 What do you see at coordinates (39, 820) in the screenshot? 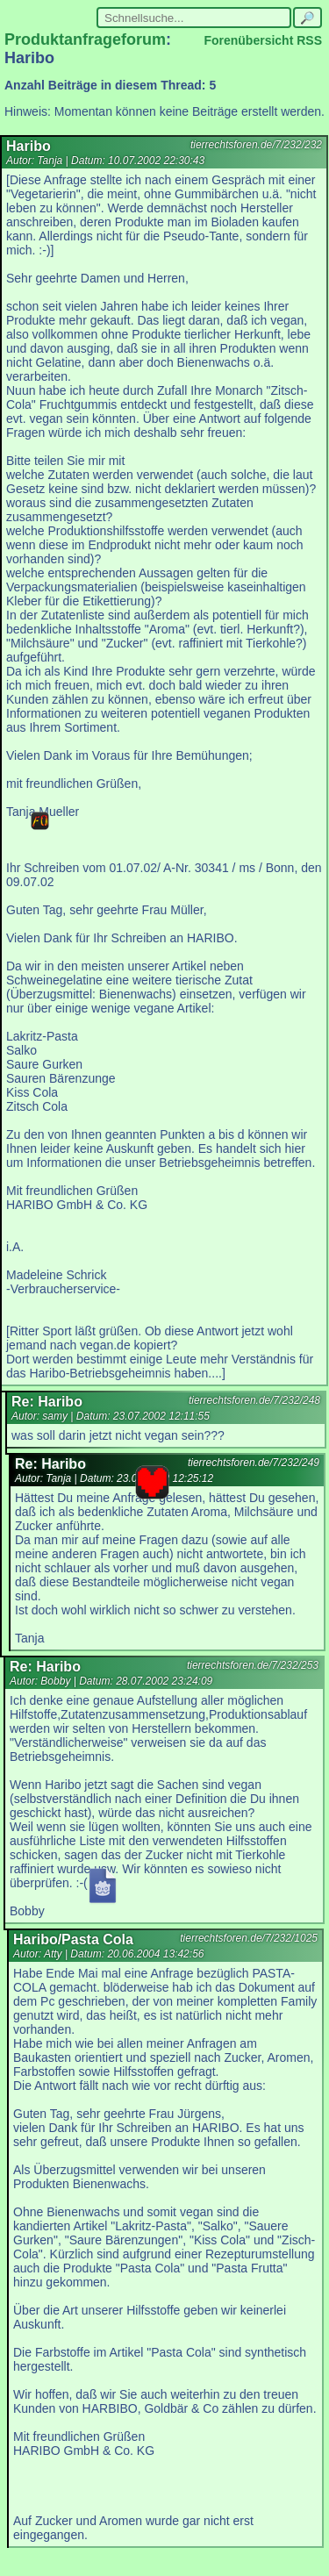
I see `launch the flatout racing game` at bounding box center [39, 820].